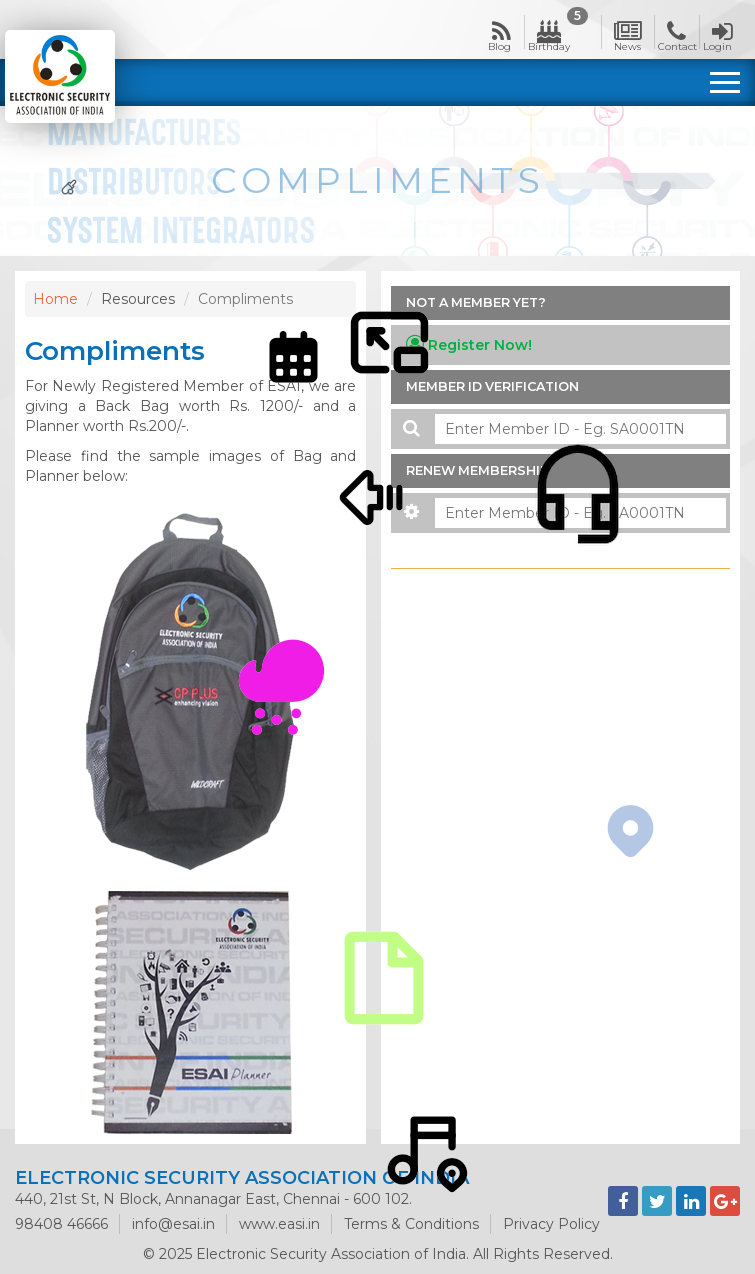 The width and height of the screenshot is (755, 1274). What do you see at coordinates (578, 494) in the screenshot?
I see `contact customer support` at bounding box center [578, 494].